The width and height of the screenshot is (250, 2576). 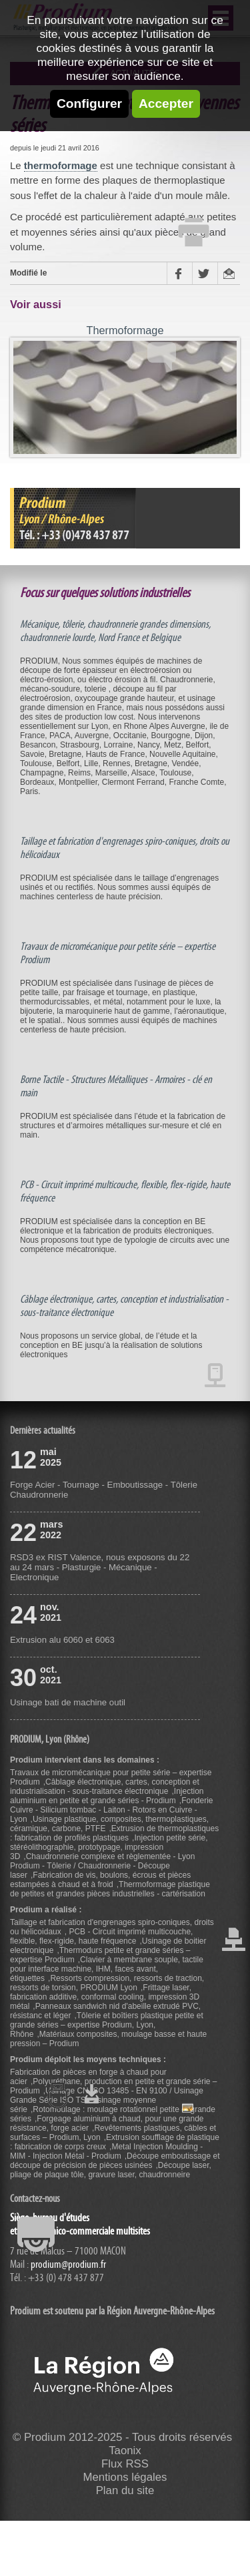 I want to click on connect to a network printer, so click(x=235, y=1938).